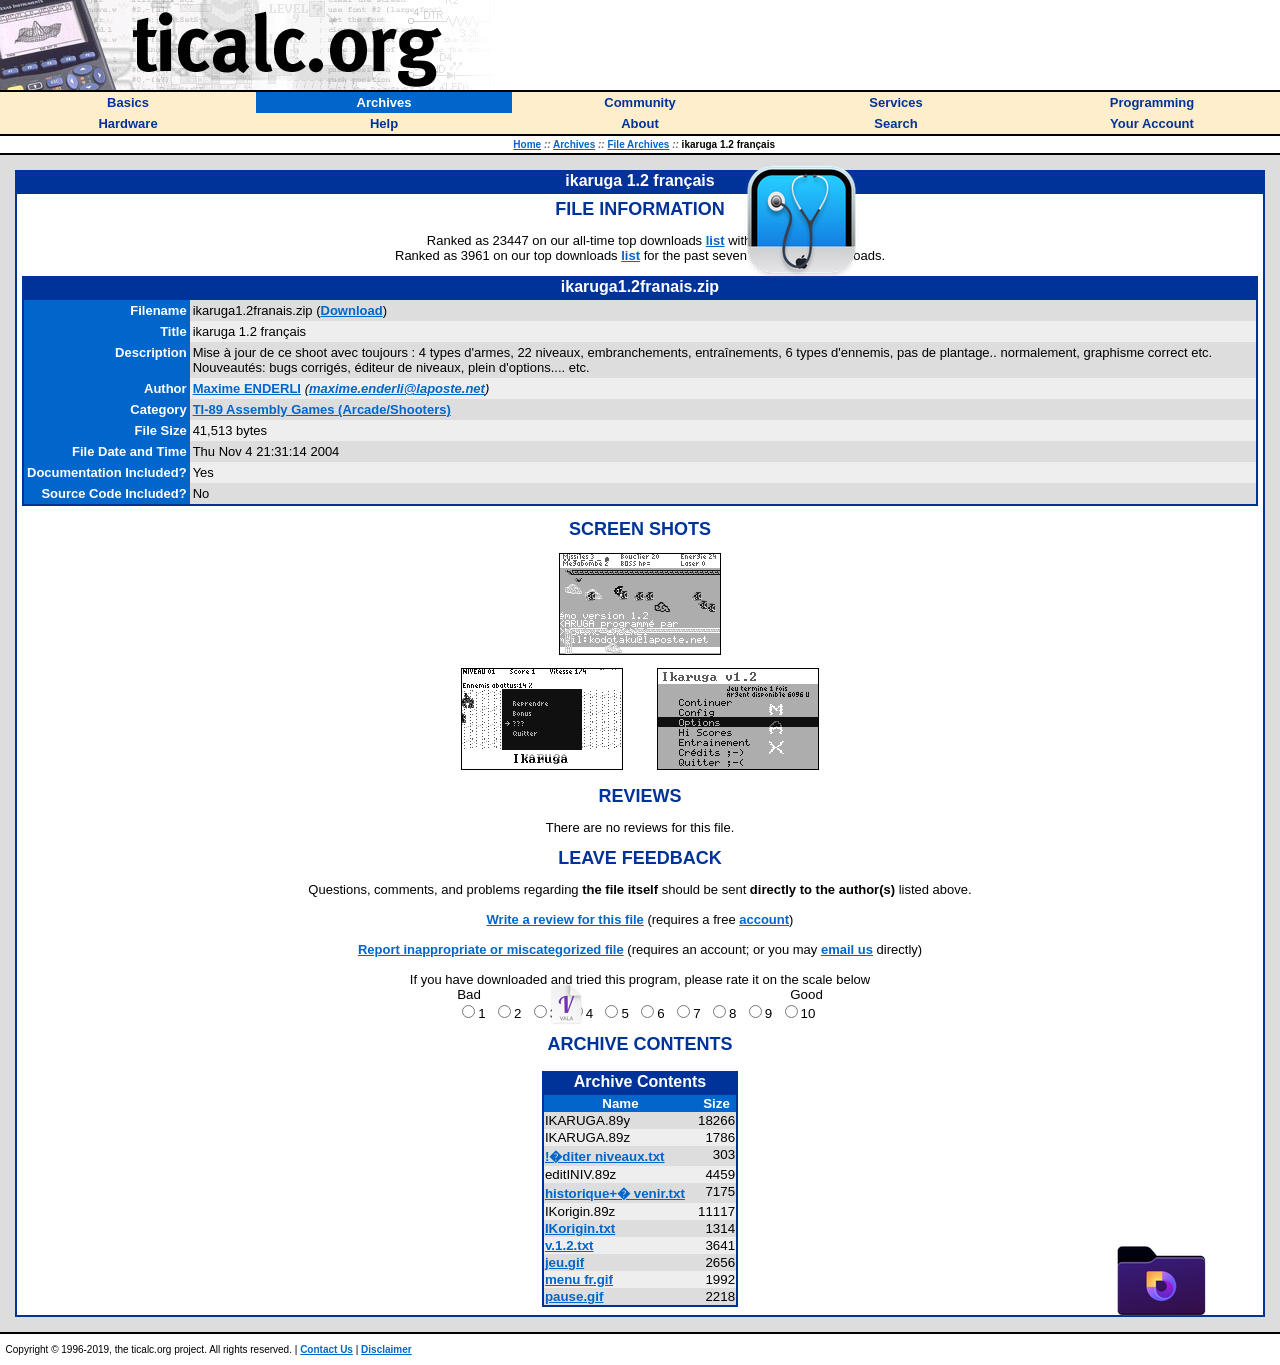 Image resolution: width=1280 pixels, height=1365 pixels. What do you see at coordinates (1161, 1283) in the screenshot?
I see `open wondershare pixstudio project folder` at bounding box center [1161, 1283].